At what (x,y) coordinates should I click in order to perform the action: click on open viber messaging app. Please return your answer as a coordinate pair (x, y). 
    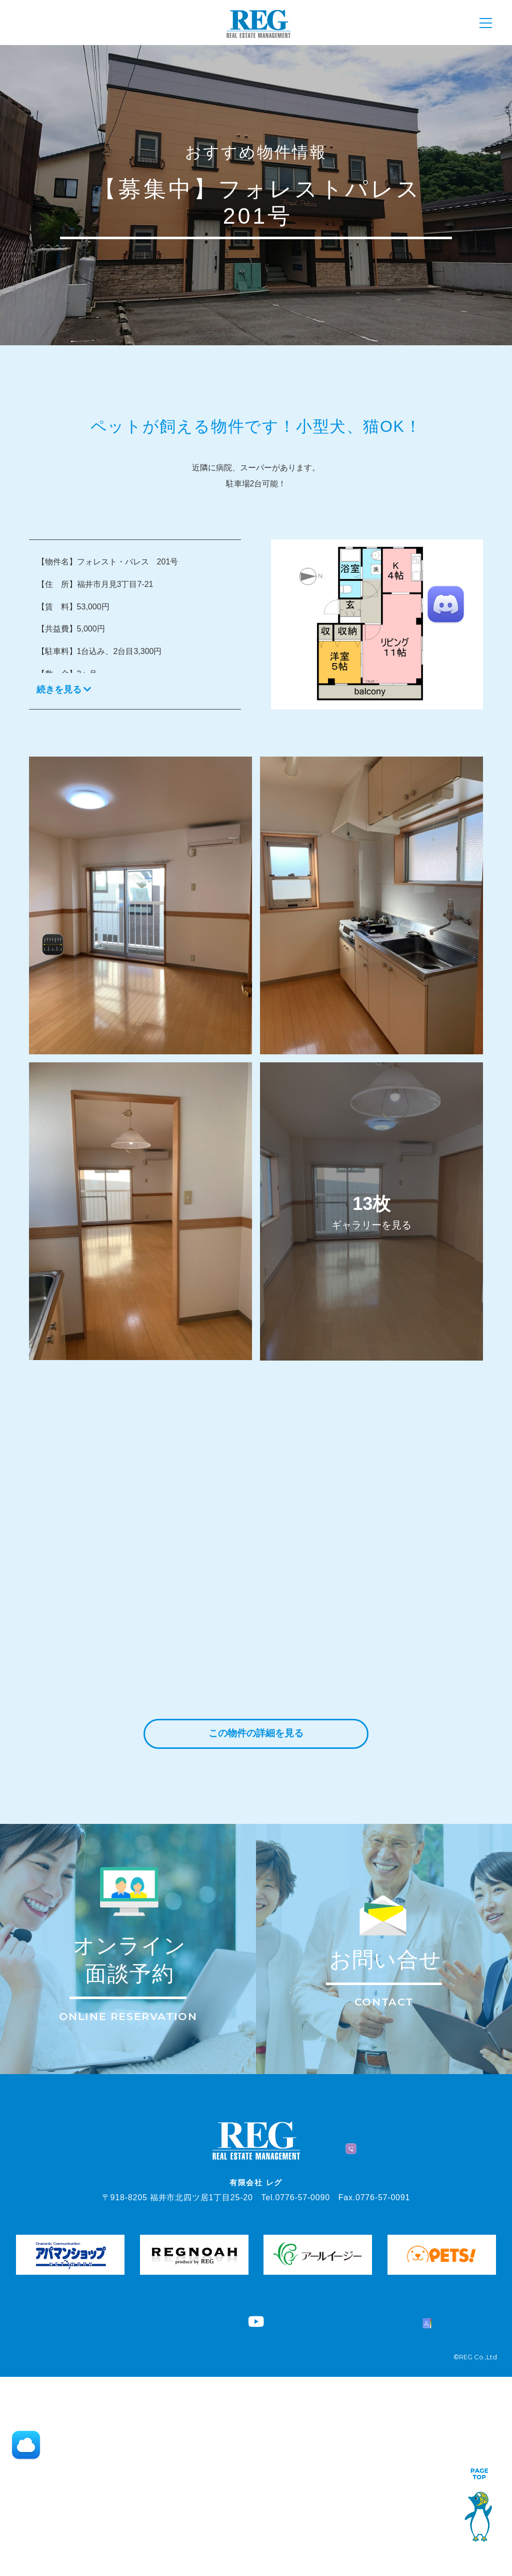
    Looking at the image, I should click on (351, 2149).